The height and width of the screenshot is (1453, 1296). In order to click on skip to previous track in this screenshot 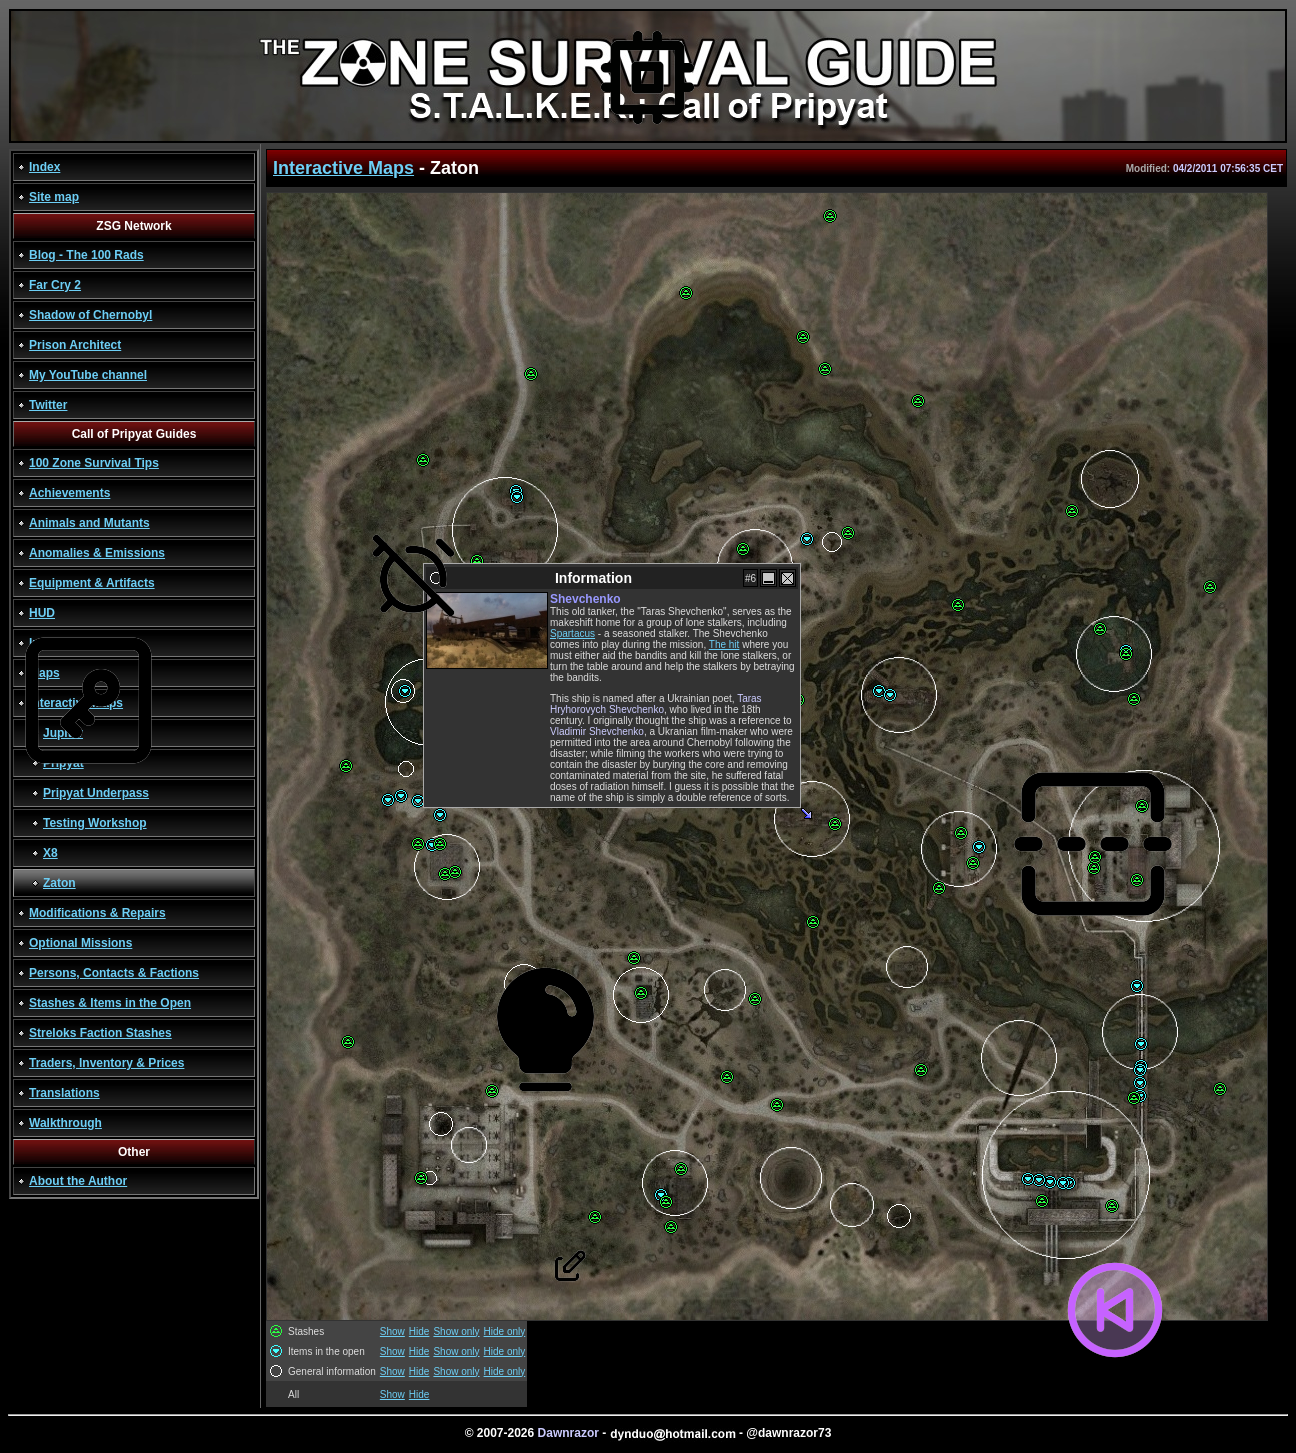, I will do `click(1115, 1310)`.